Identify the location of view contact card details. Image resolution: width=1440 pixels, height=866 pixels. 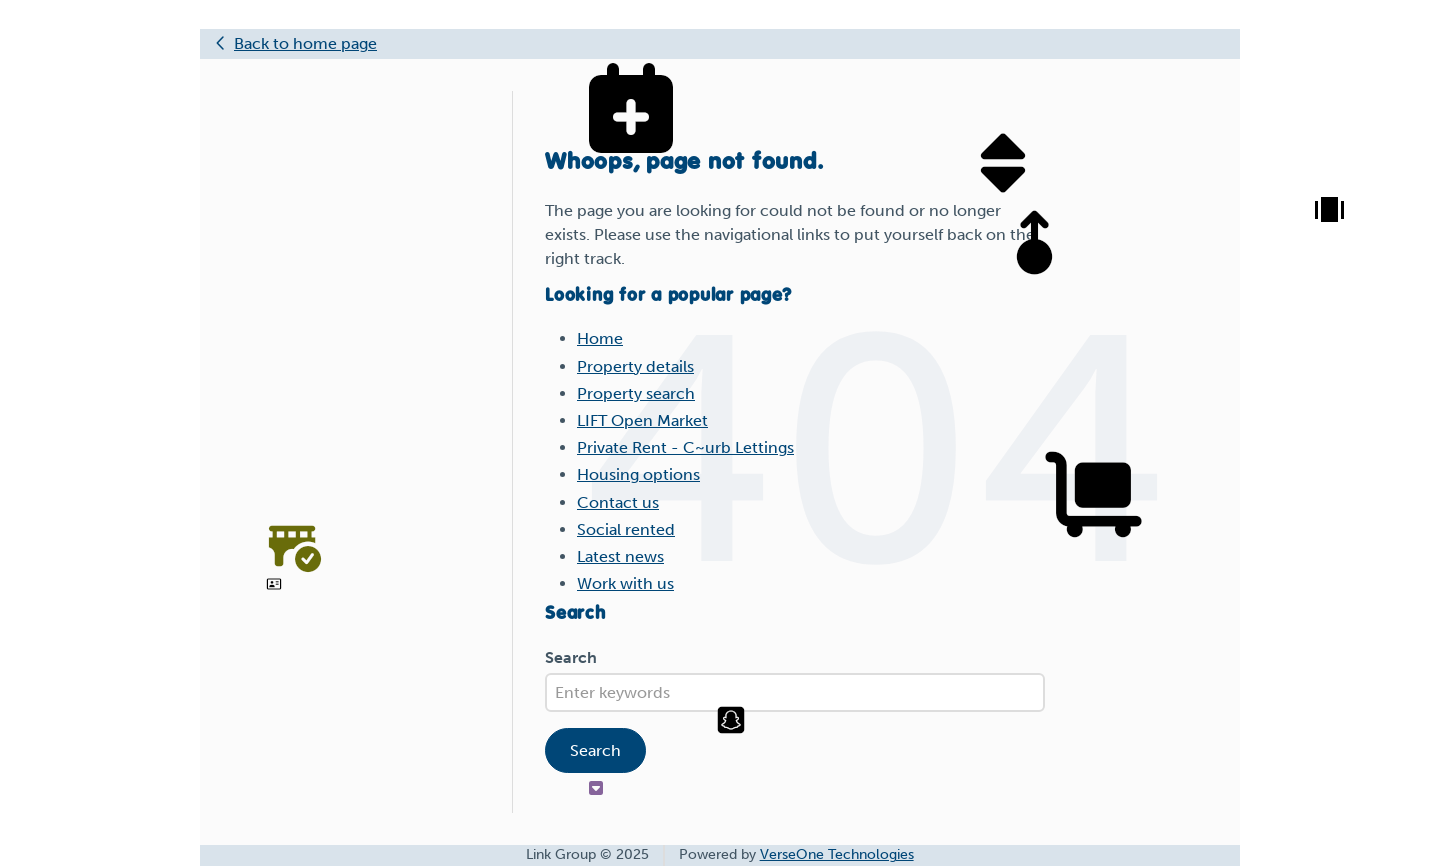
(274, 584).